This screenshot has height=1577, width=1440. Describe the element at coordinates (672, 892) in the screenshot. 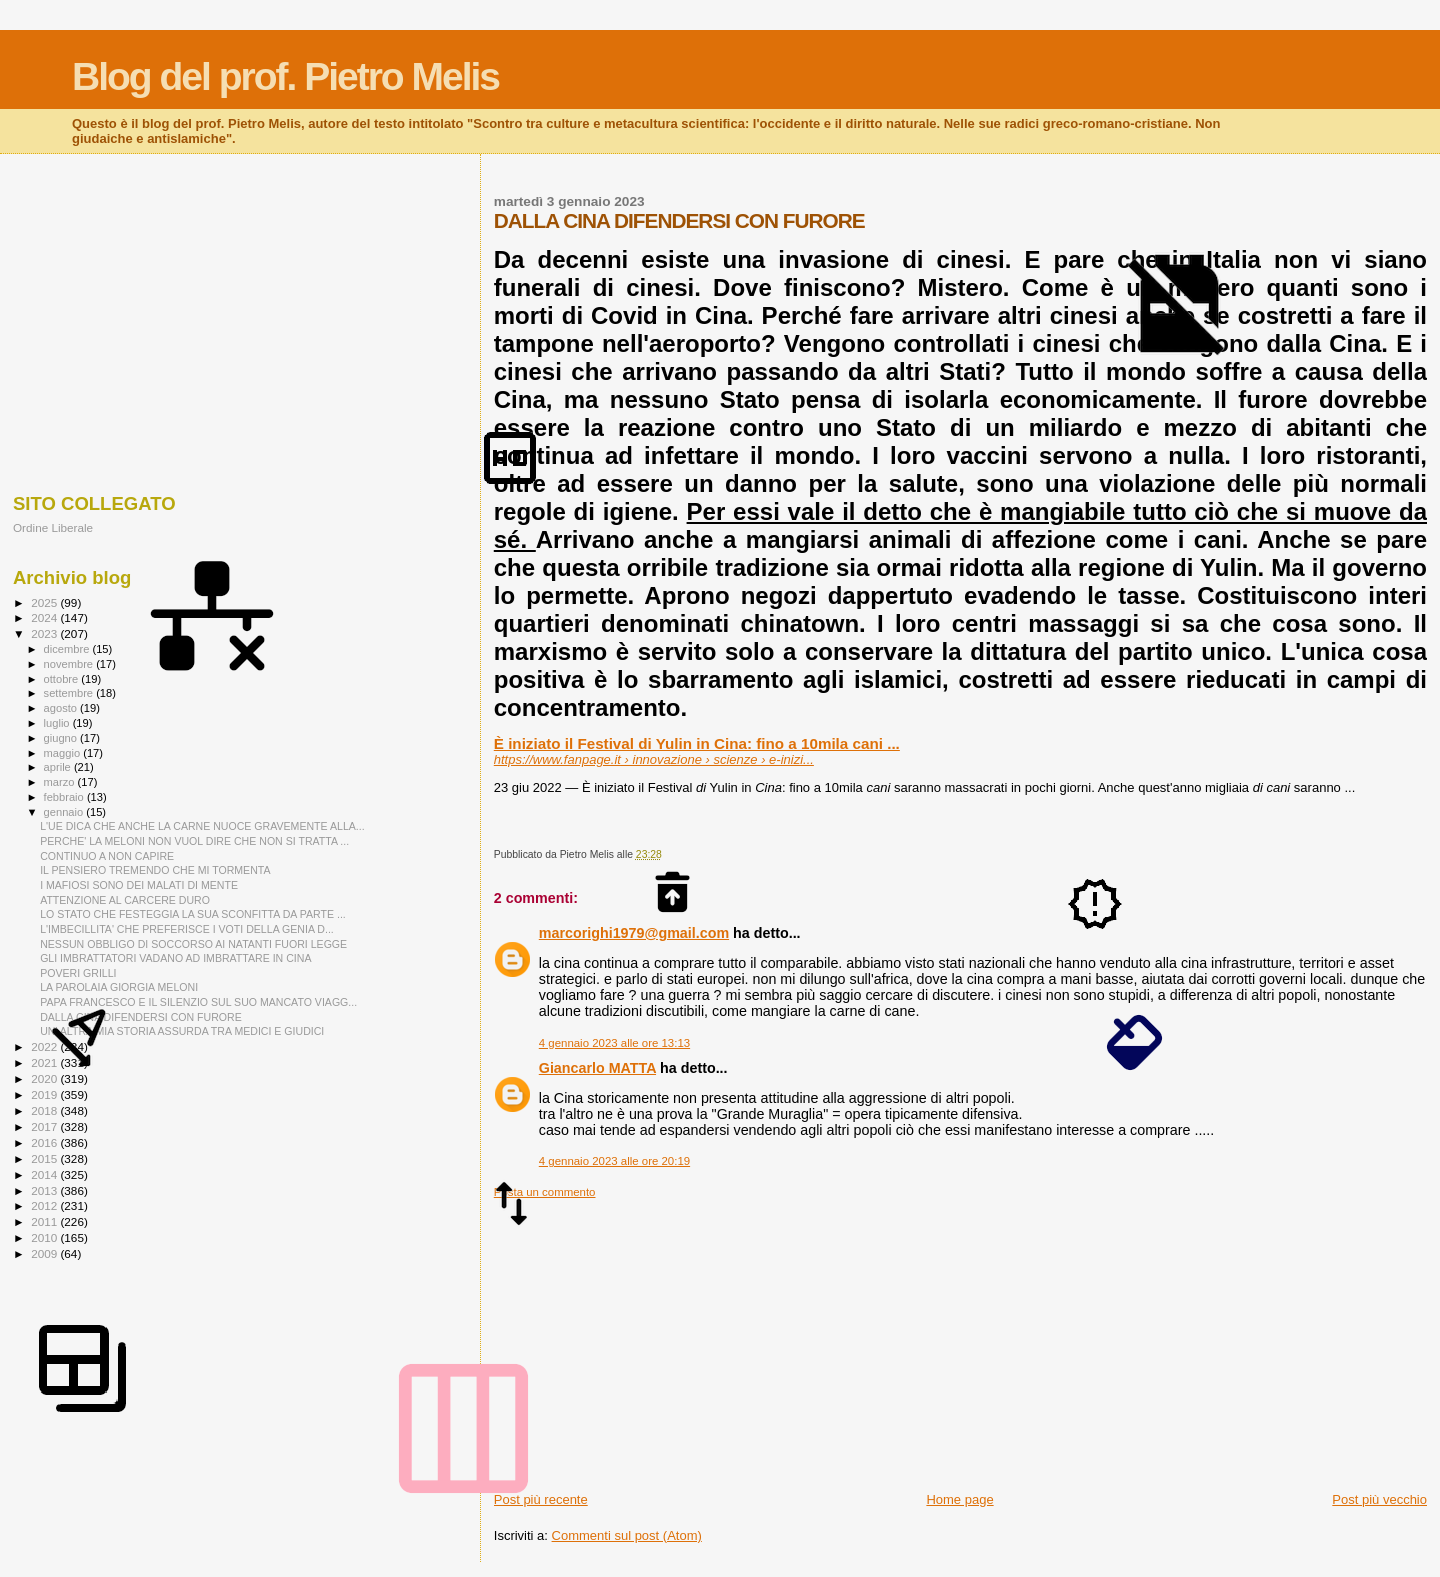

I see `restore item from trash` at that location.